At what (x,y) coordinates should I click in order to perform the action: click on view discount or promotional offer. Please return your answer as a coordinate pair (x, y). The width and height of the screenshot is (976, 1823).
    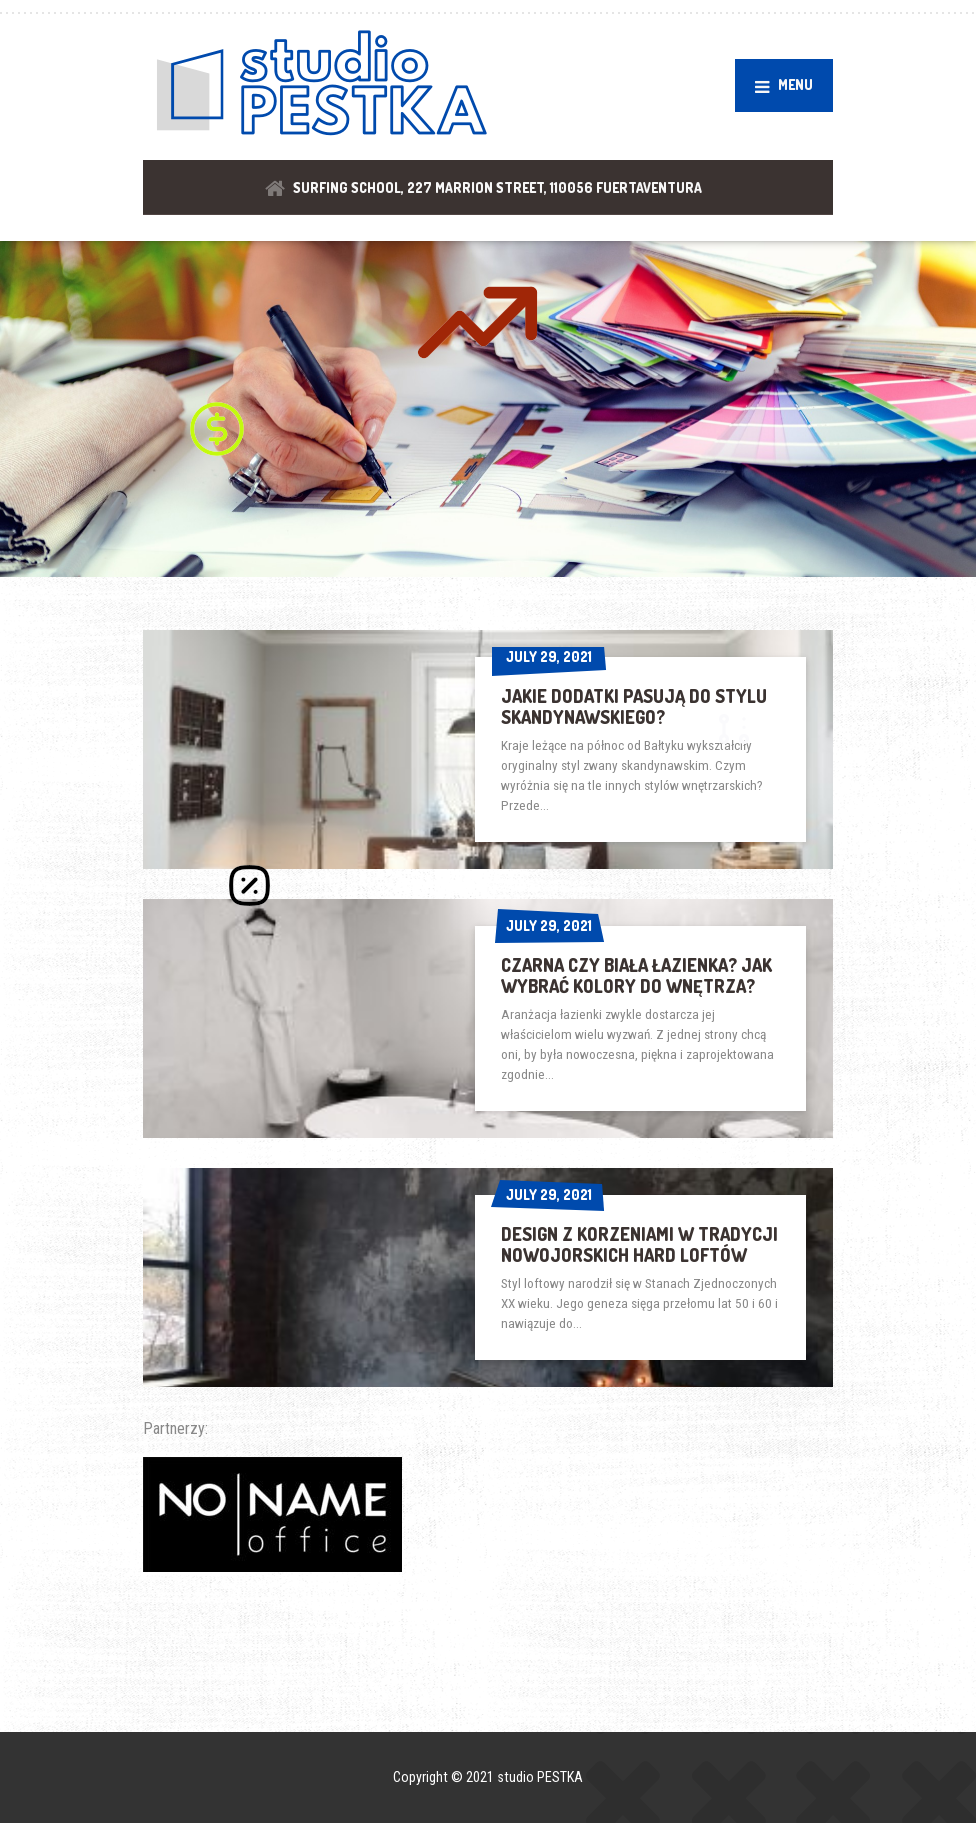
    Looking at the image, I should click on (249, 885).